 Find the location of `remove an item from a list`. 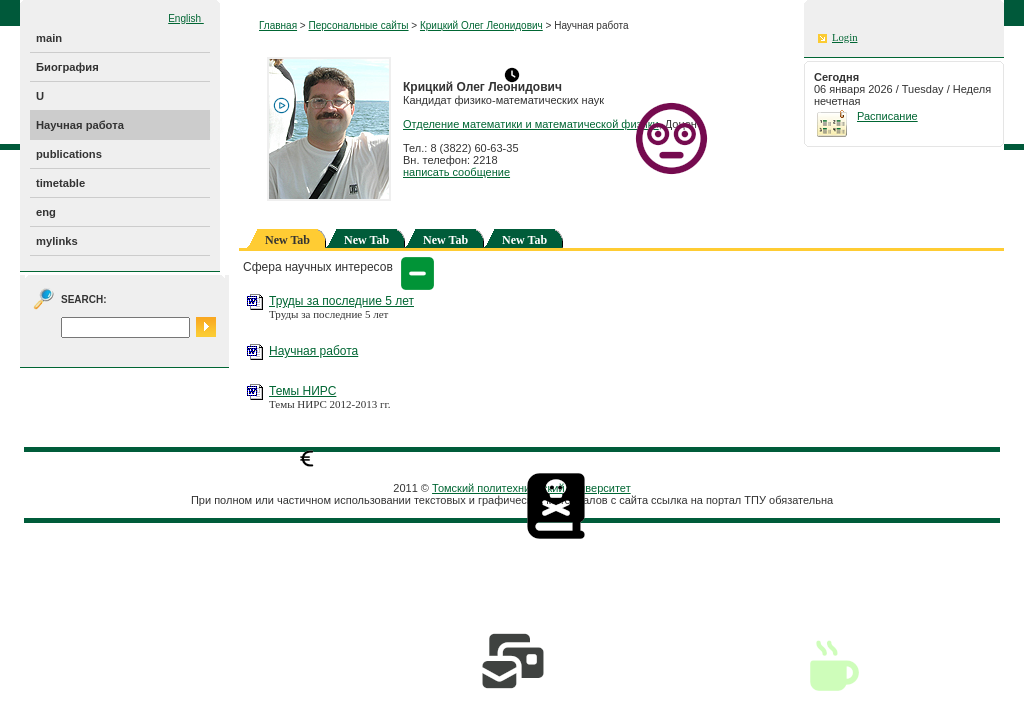

remove an item from a list is located at coordinates (417, 273).